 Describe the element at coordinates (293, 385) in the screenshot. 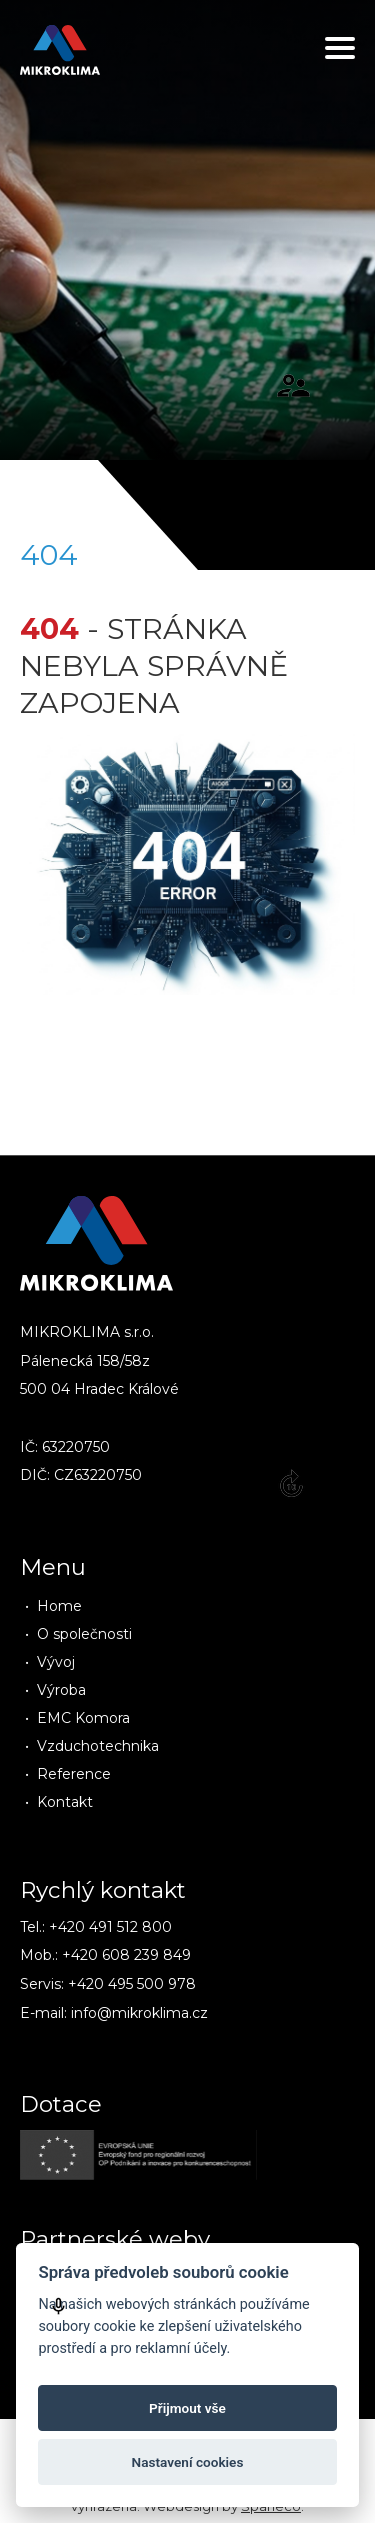

I see `view team members or user accounts` at that location.